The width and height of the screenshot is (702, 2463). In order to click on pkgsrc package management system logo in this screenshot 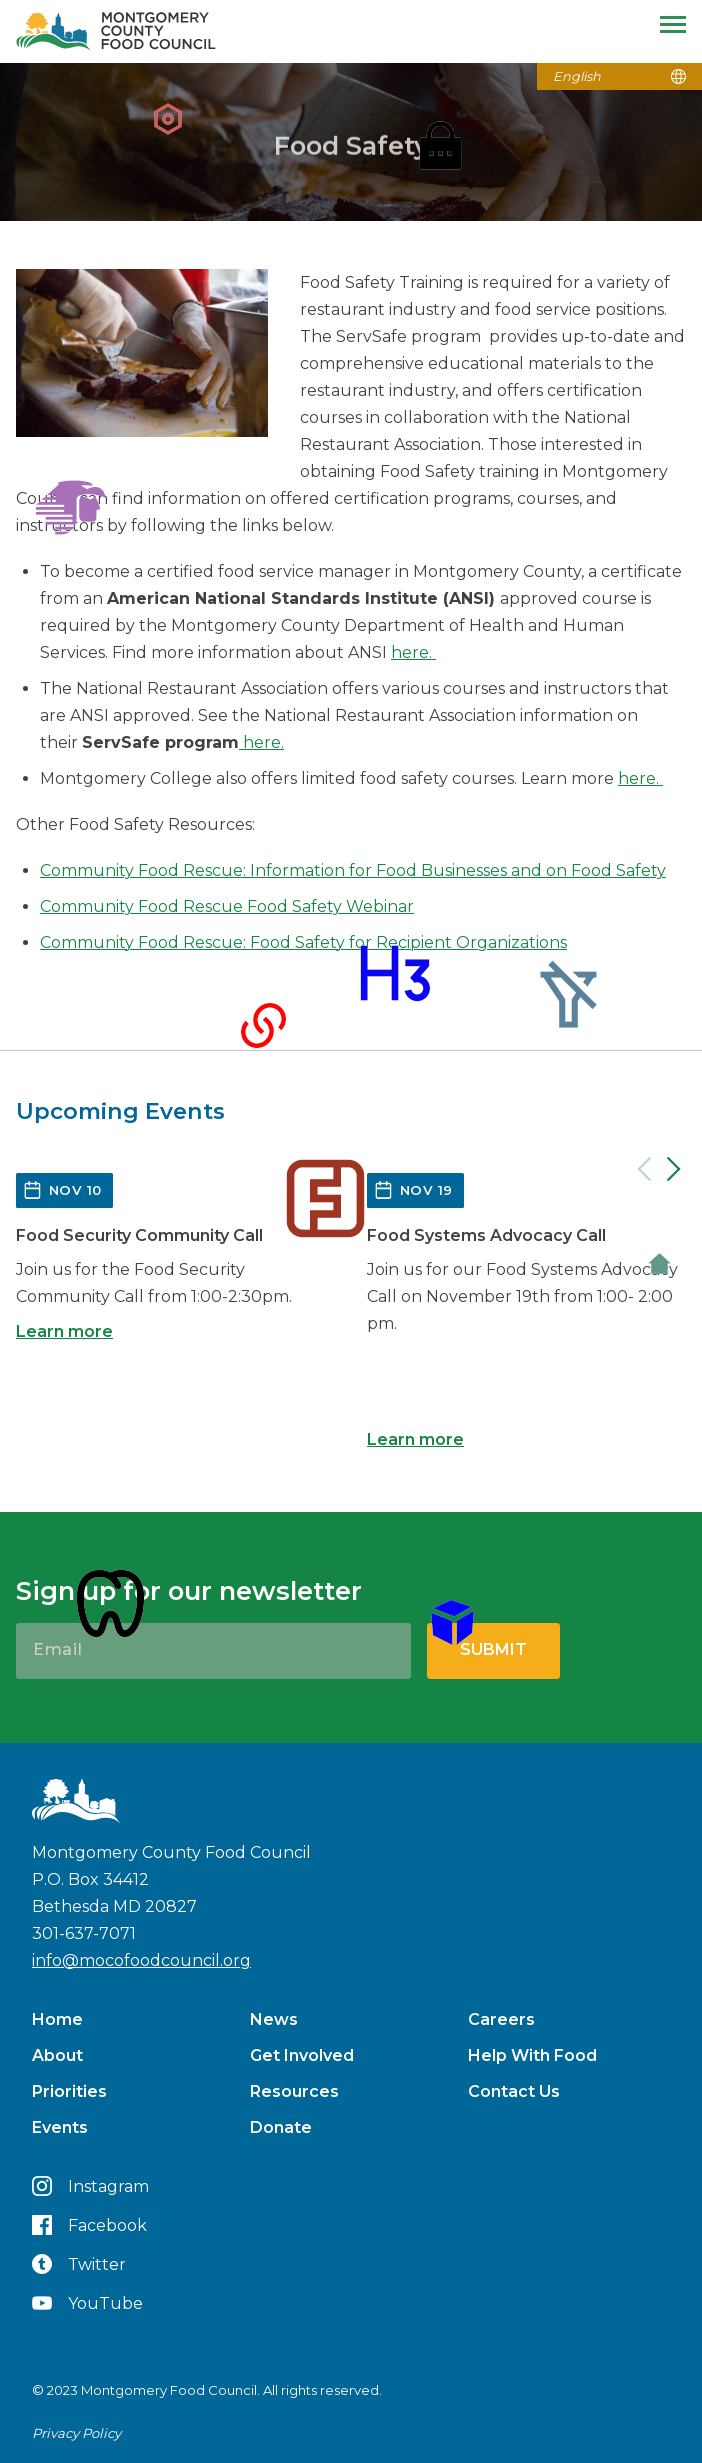, I will do `click(452, 1622)`.